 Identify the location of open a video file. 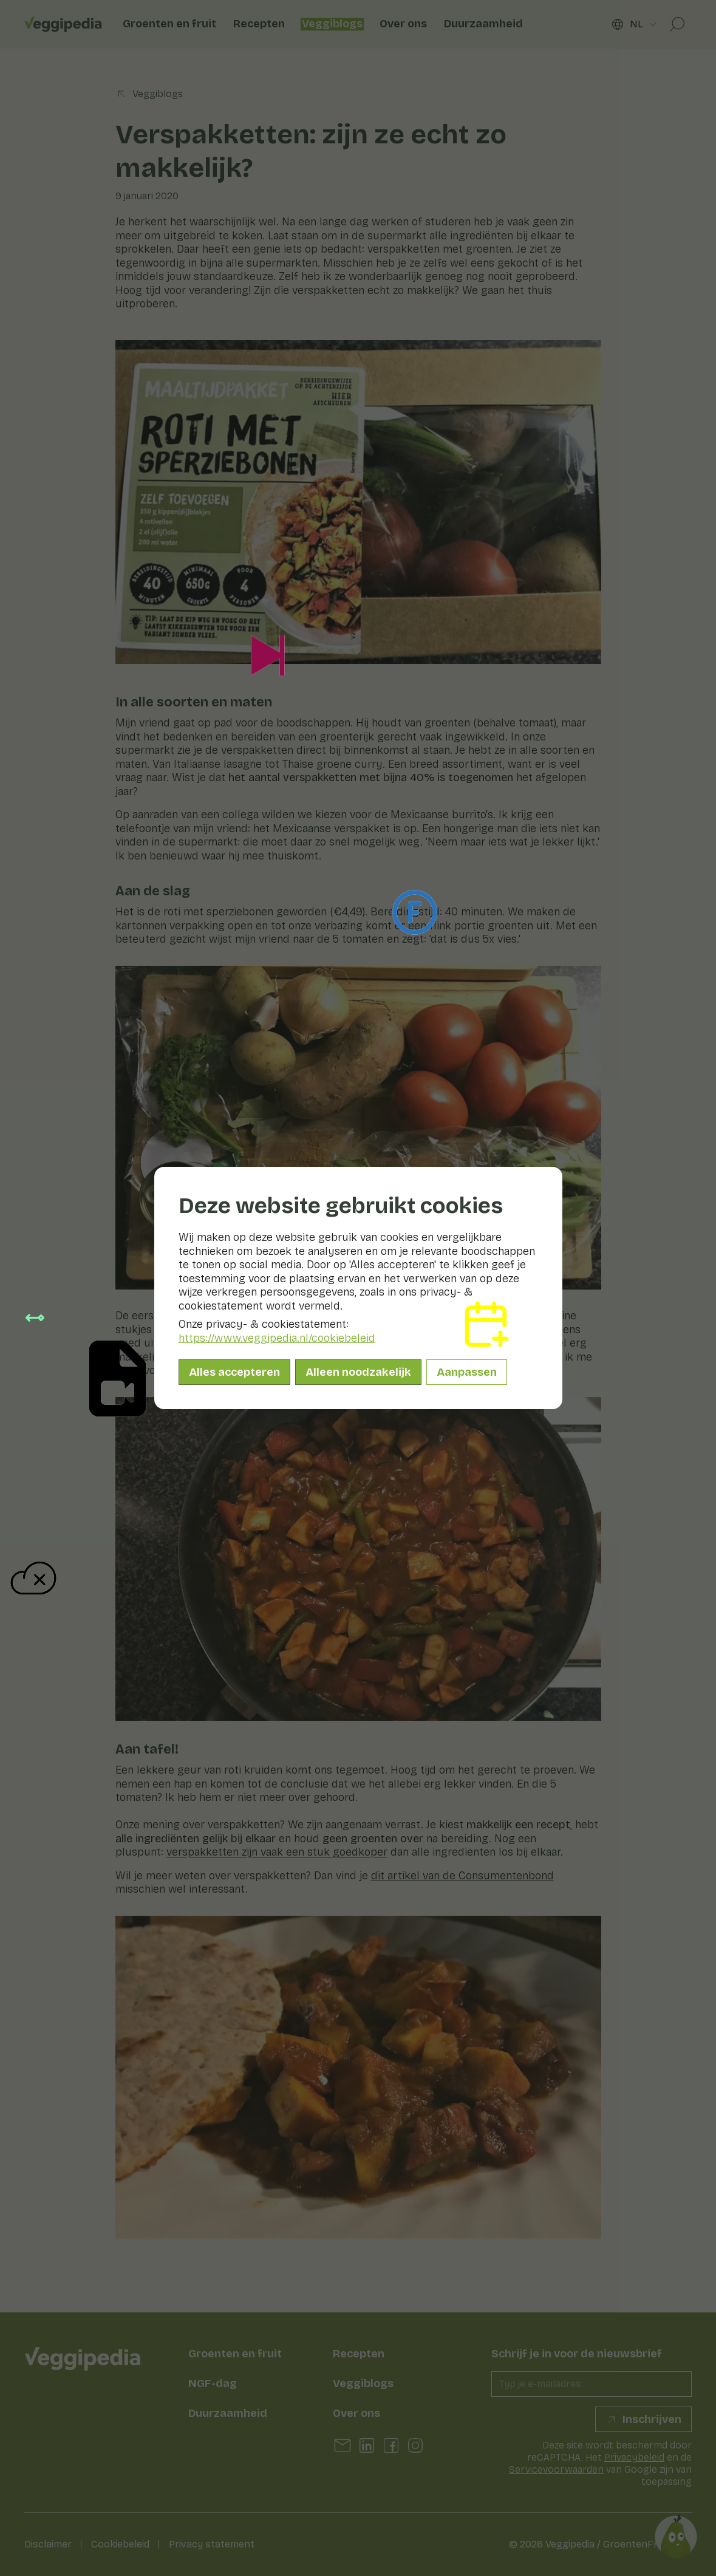
(117, 1378).